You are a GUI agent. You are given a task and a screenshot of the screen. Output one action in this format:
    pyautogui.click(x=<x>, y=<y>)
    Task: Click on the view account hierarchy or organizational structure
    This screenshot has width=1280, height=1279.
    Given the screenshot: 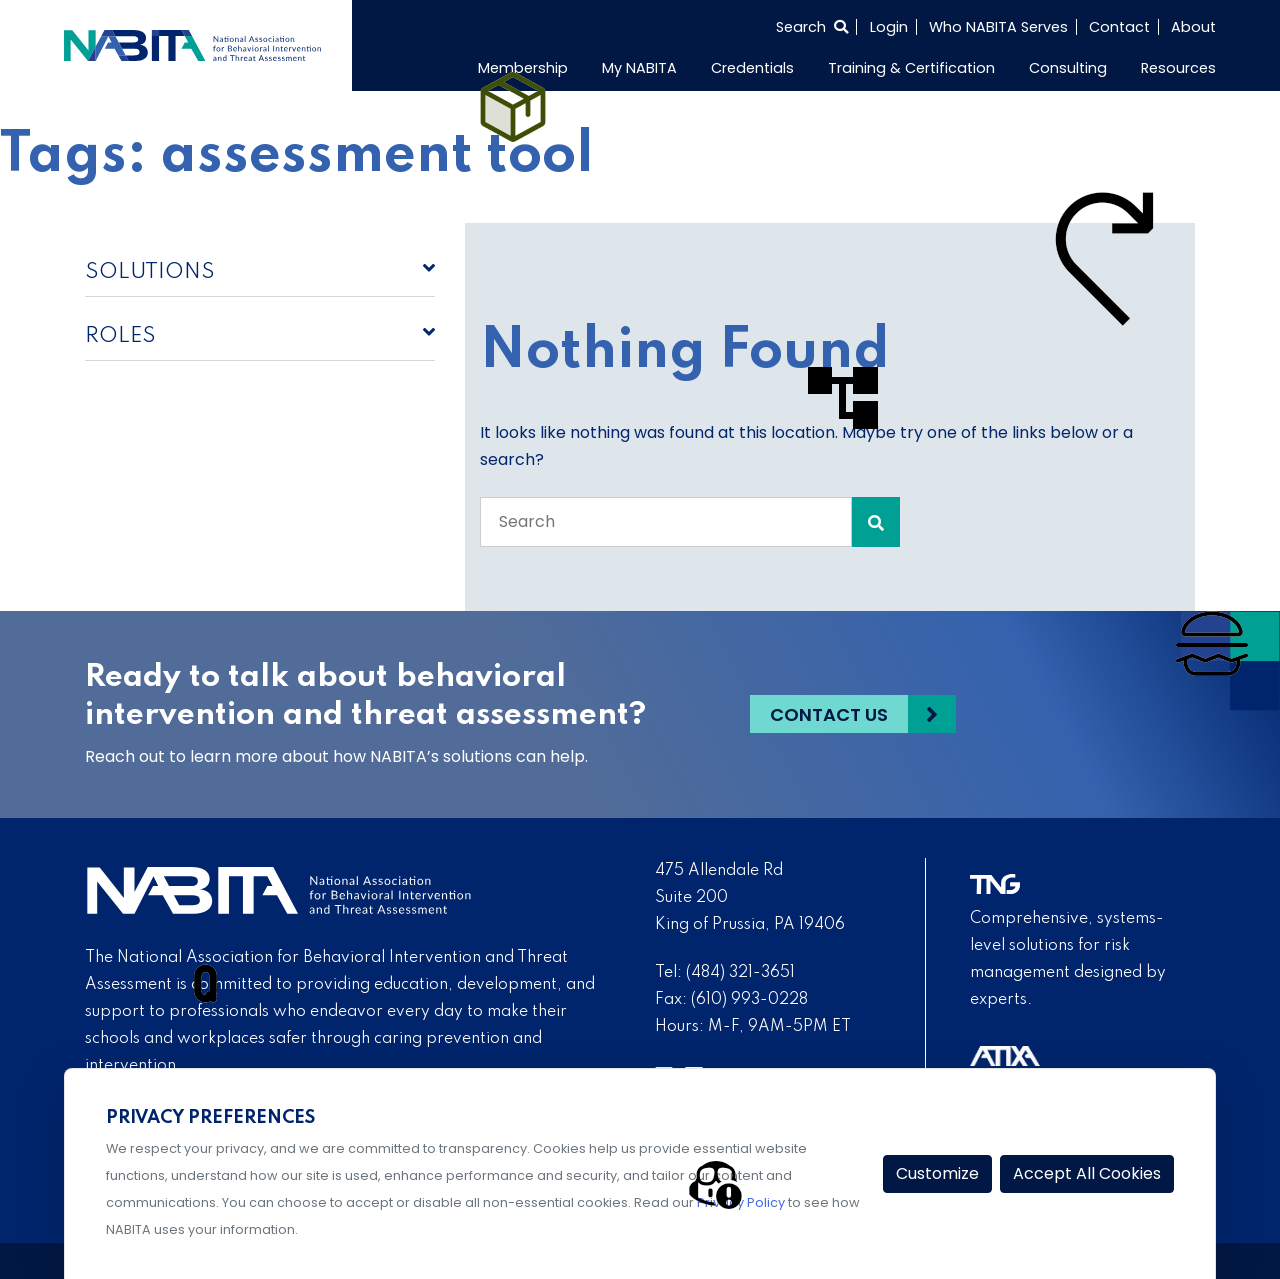 What is the action you would take?
    pyautogui.click(x=843, y=398)
    